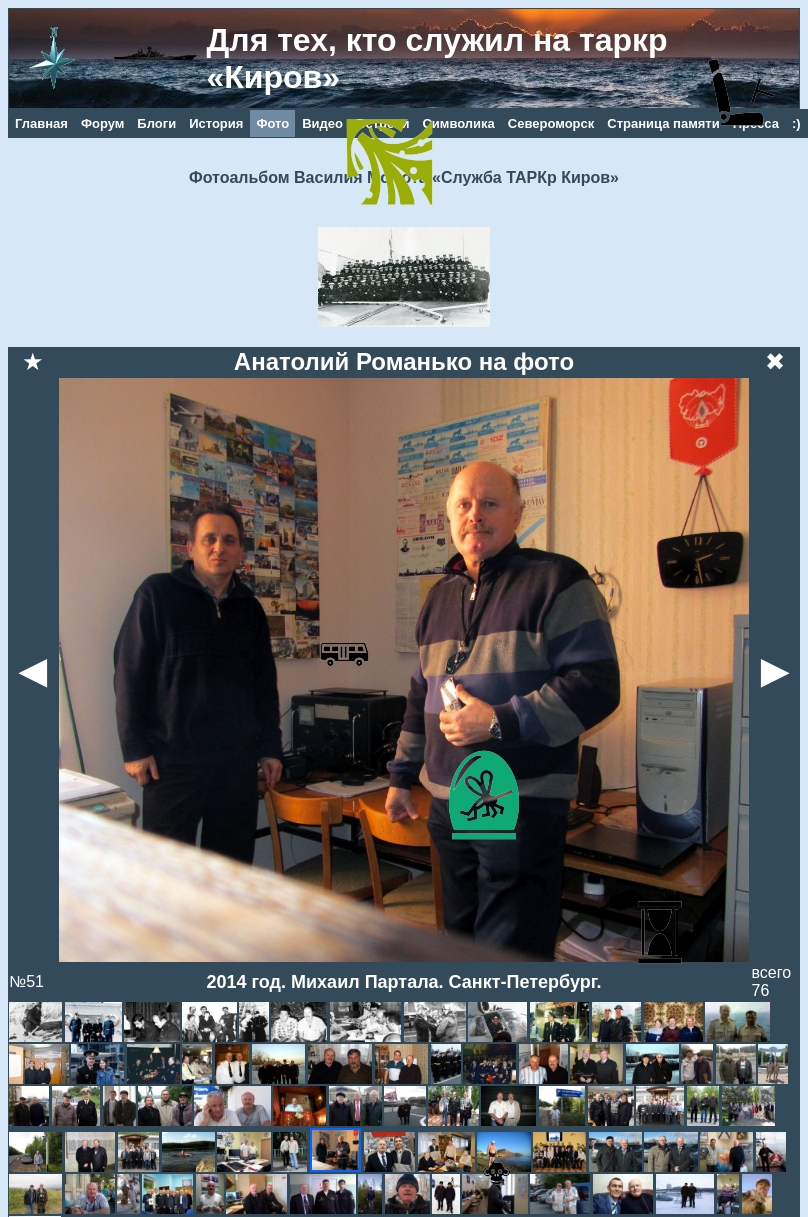 The width and height of the screenshot is (808, 1217). What do you see at coordinates (659, 932) in the screenshot?
I see `indicates a loading or processing state` at bounding box center [659, 932].